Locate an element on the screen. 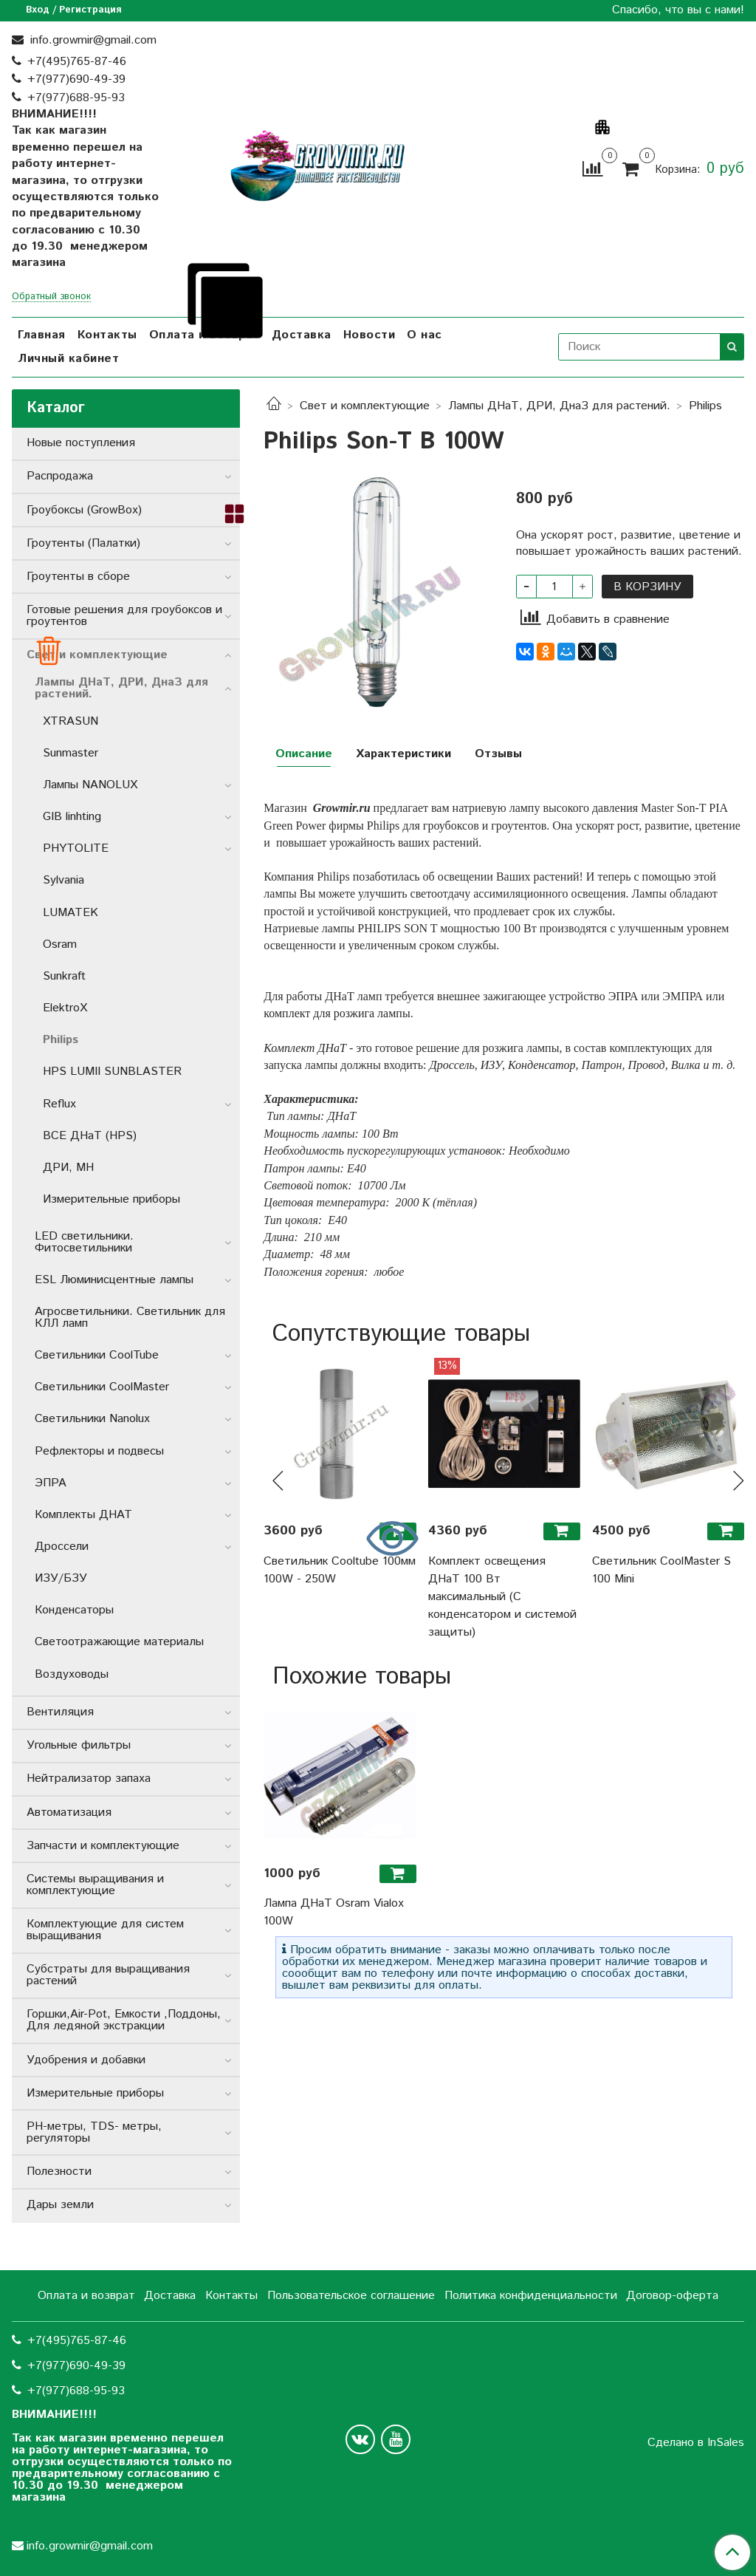 The height and width of the screenshot is (2576, 756). delete this item is located at coordinates (49, 651).